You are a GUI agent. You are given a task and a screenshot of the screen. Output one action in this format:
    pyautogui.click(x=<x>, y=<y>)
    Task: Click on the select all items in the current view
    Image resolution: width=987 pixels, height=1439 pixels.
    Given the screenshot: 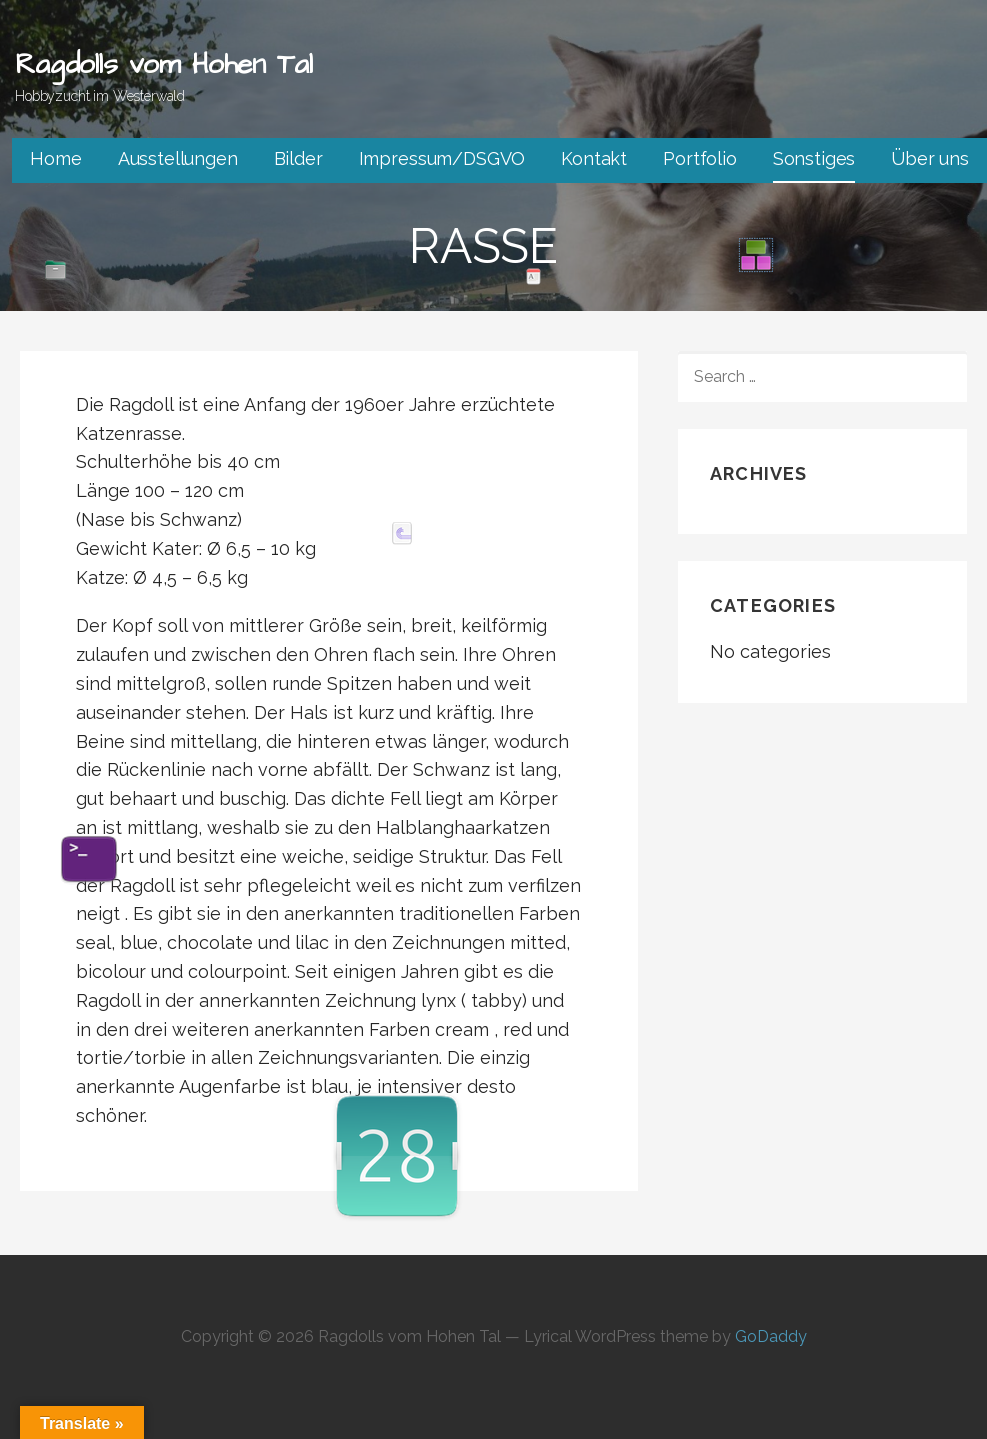 What is the action you would take?
    pyautogui.click(x=756, y=255)
    